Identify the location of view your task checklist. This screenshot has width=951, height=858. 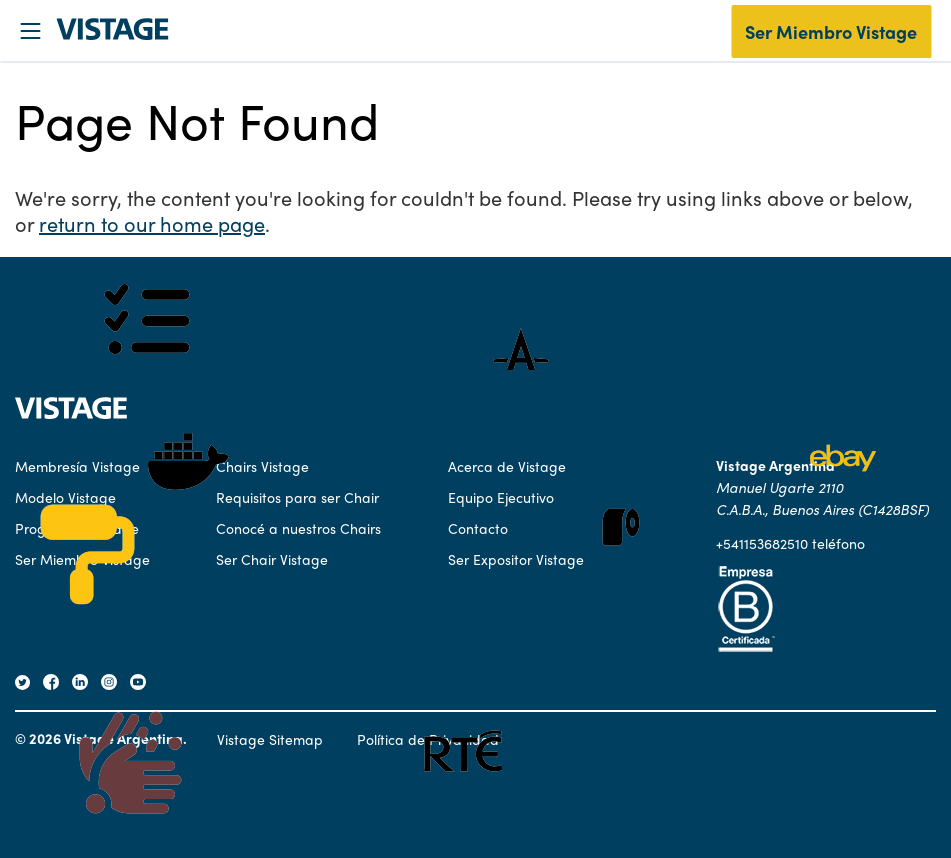
(147, 321).